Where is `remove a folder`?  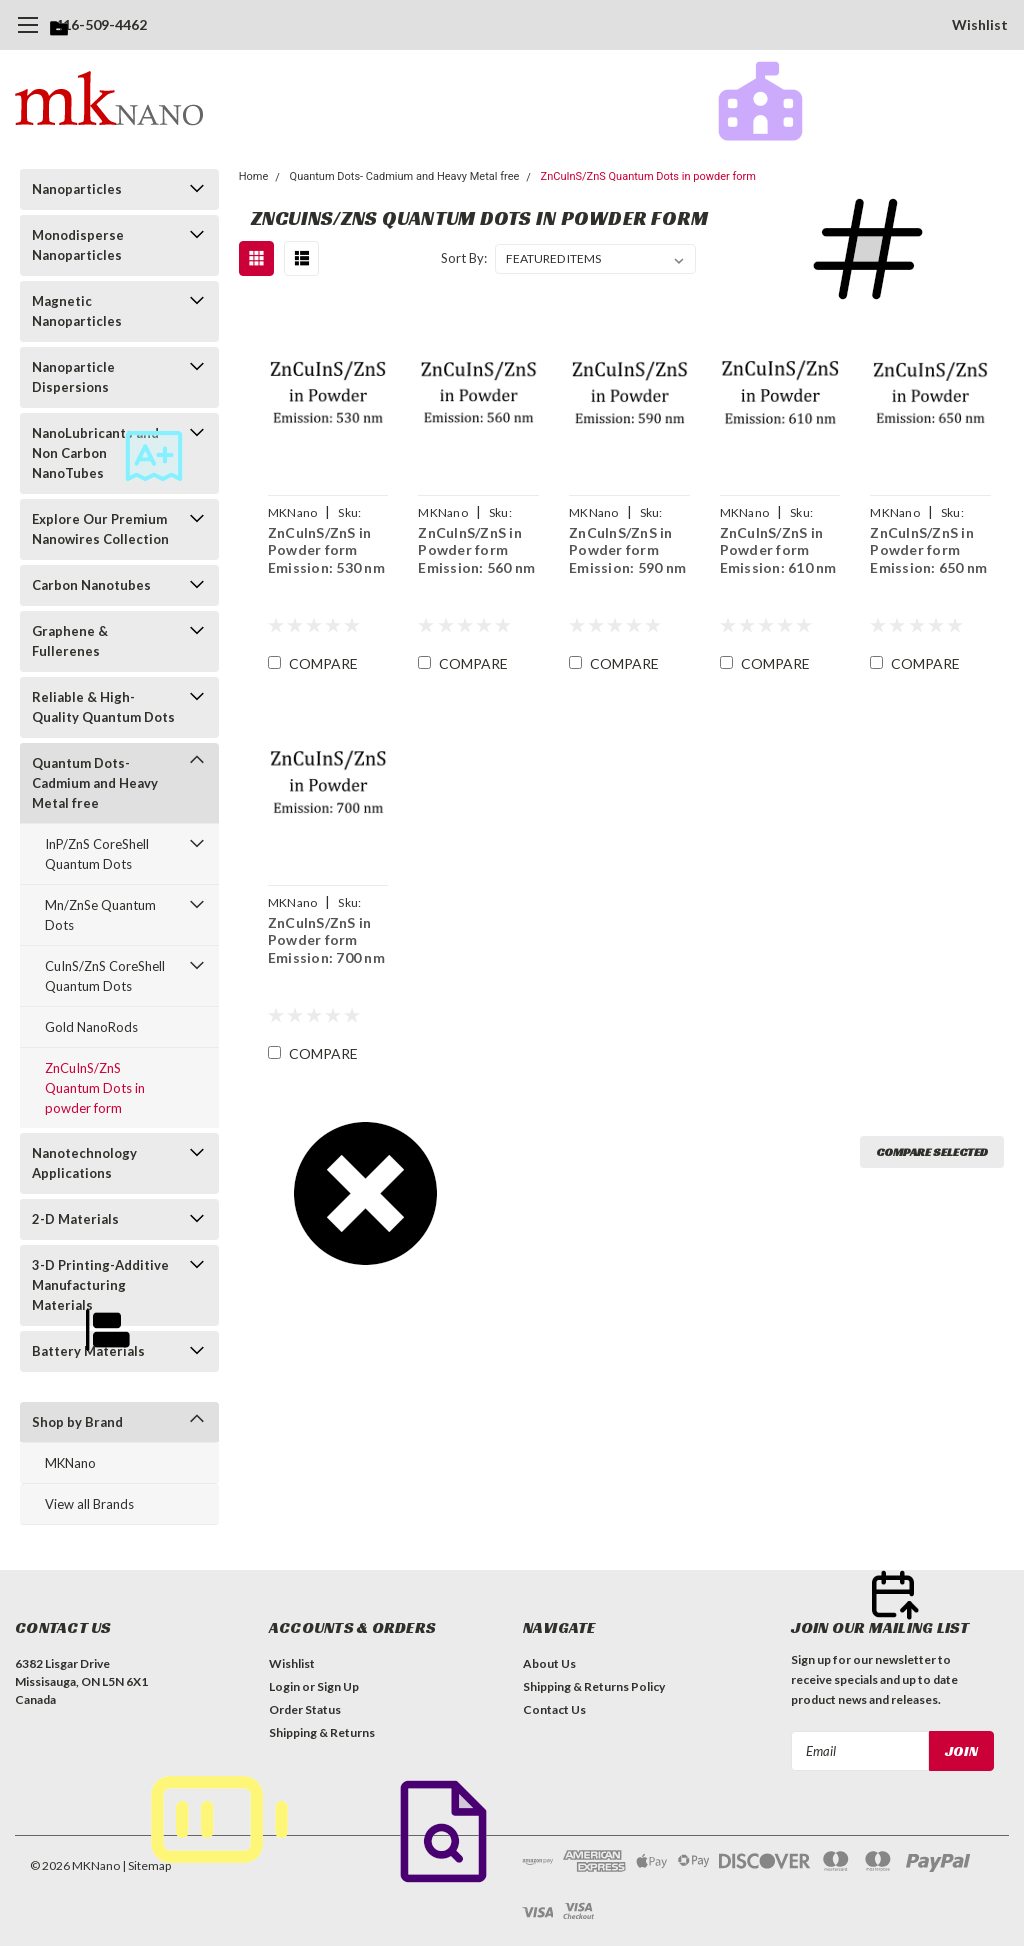 remove a folder is located at coordinates (59, 28).